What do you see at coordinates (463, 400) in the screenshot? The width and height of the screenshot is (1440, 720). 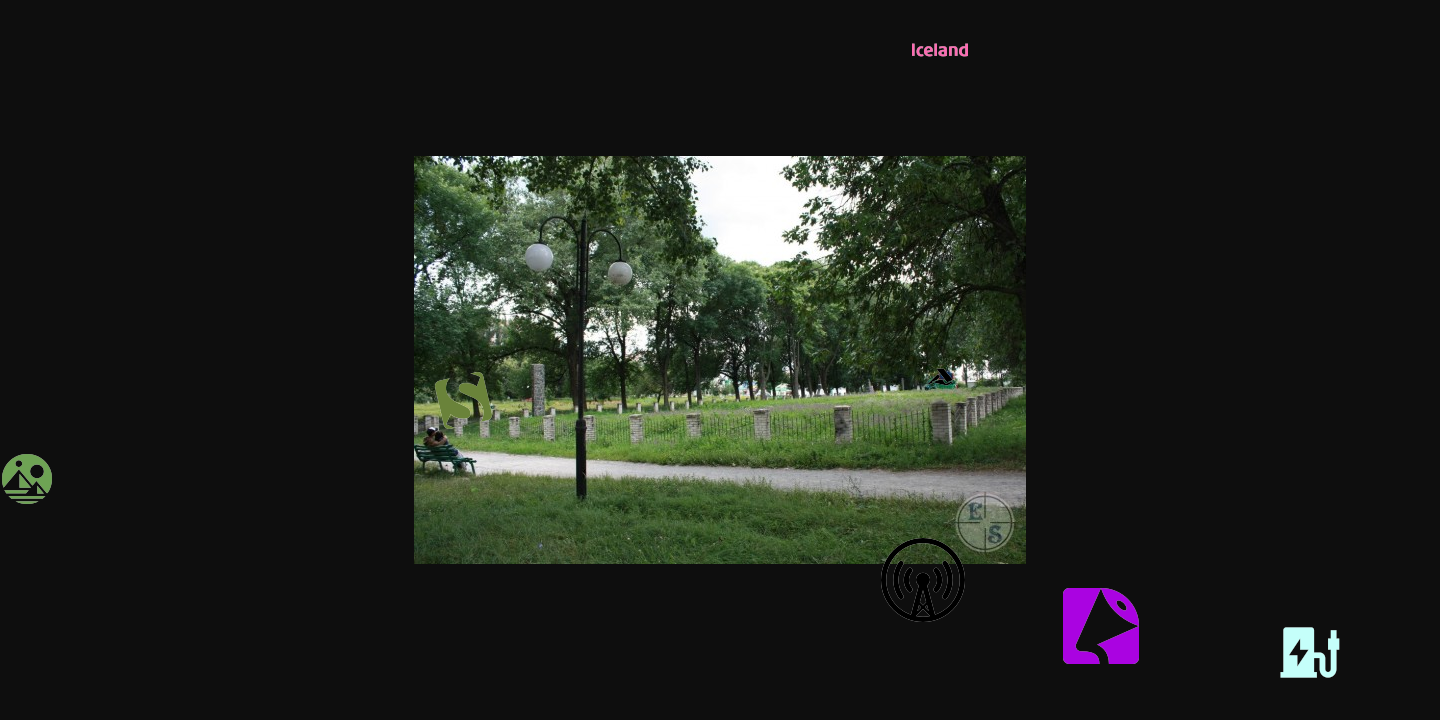 I see `visit smashing magazine website` at bounding box center [463, 400].